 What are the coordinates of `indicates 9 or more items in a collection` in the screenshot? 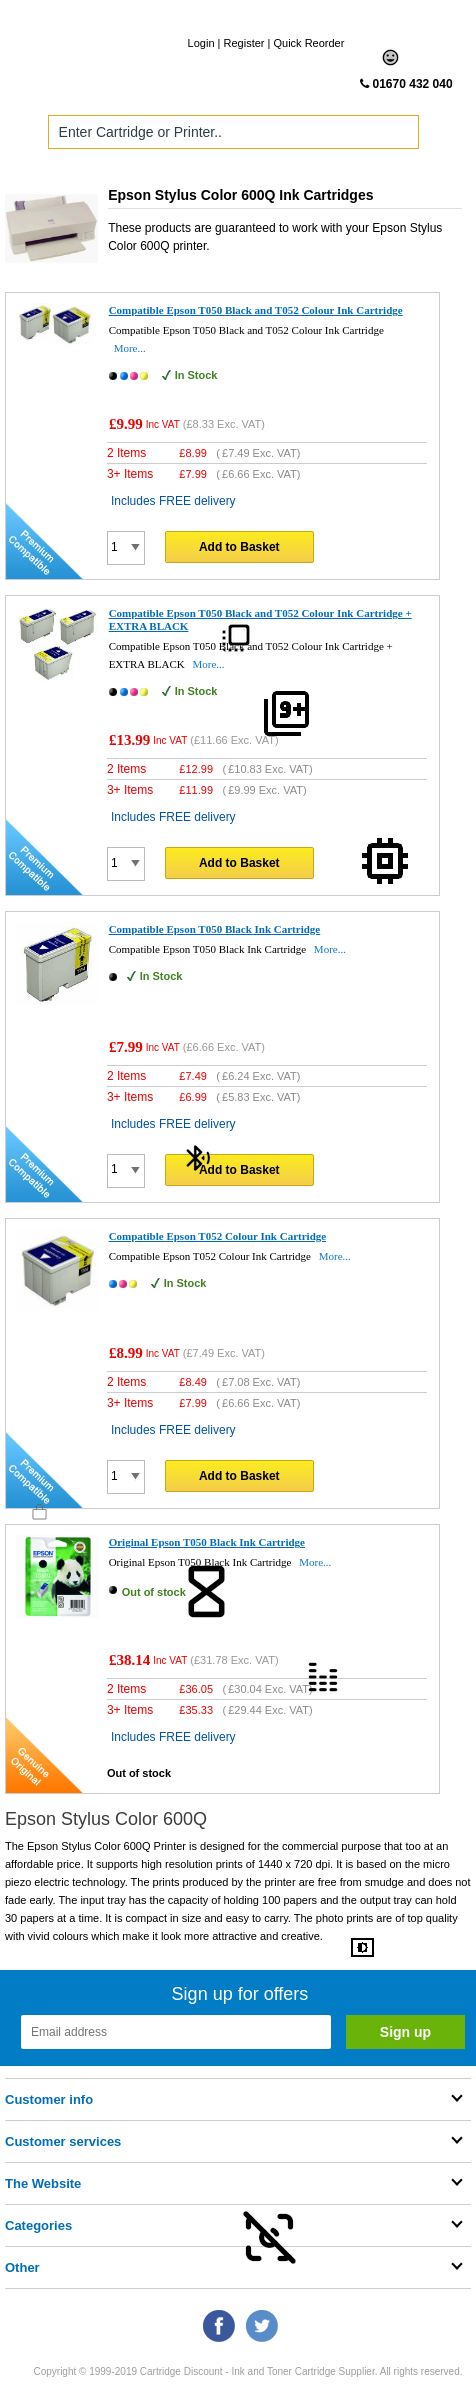 It's located at (286, 713).